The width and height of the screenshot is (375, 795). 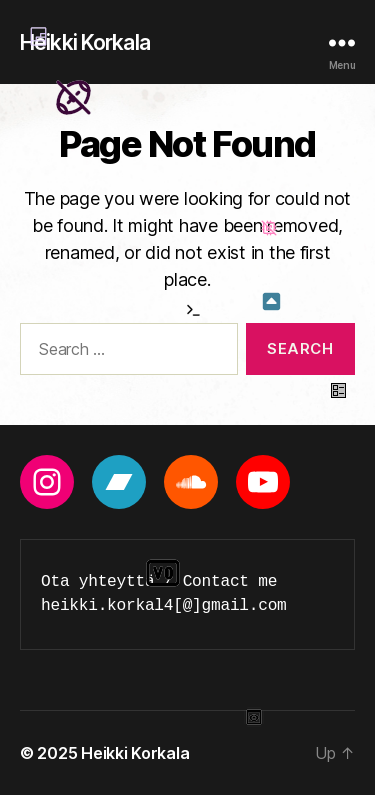 I want to click on open terminal or command line interface, so click(x=193, y=309).